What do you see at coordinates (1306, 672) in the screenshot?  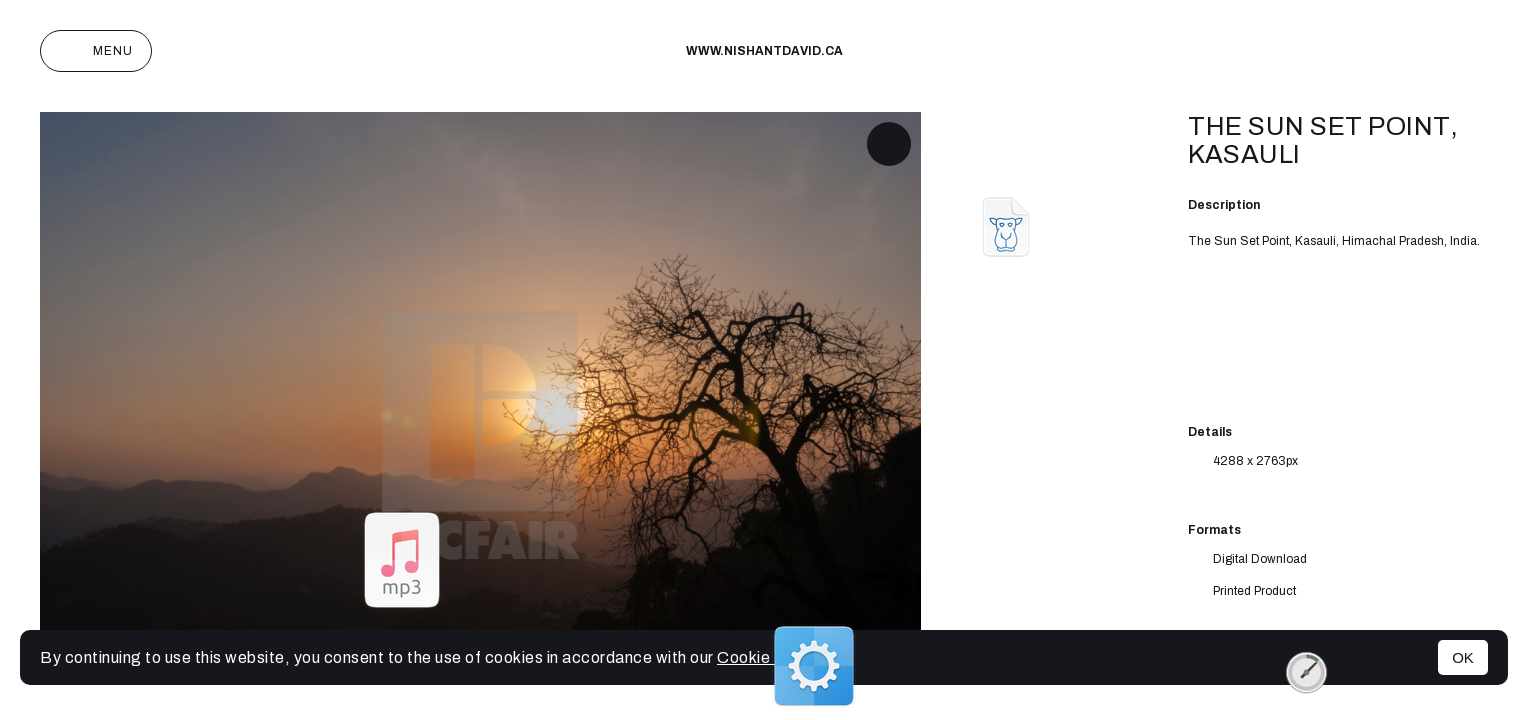 I see `open sysprof system profiler` at bounding box center [1306, 672].